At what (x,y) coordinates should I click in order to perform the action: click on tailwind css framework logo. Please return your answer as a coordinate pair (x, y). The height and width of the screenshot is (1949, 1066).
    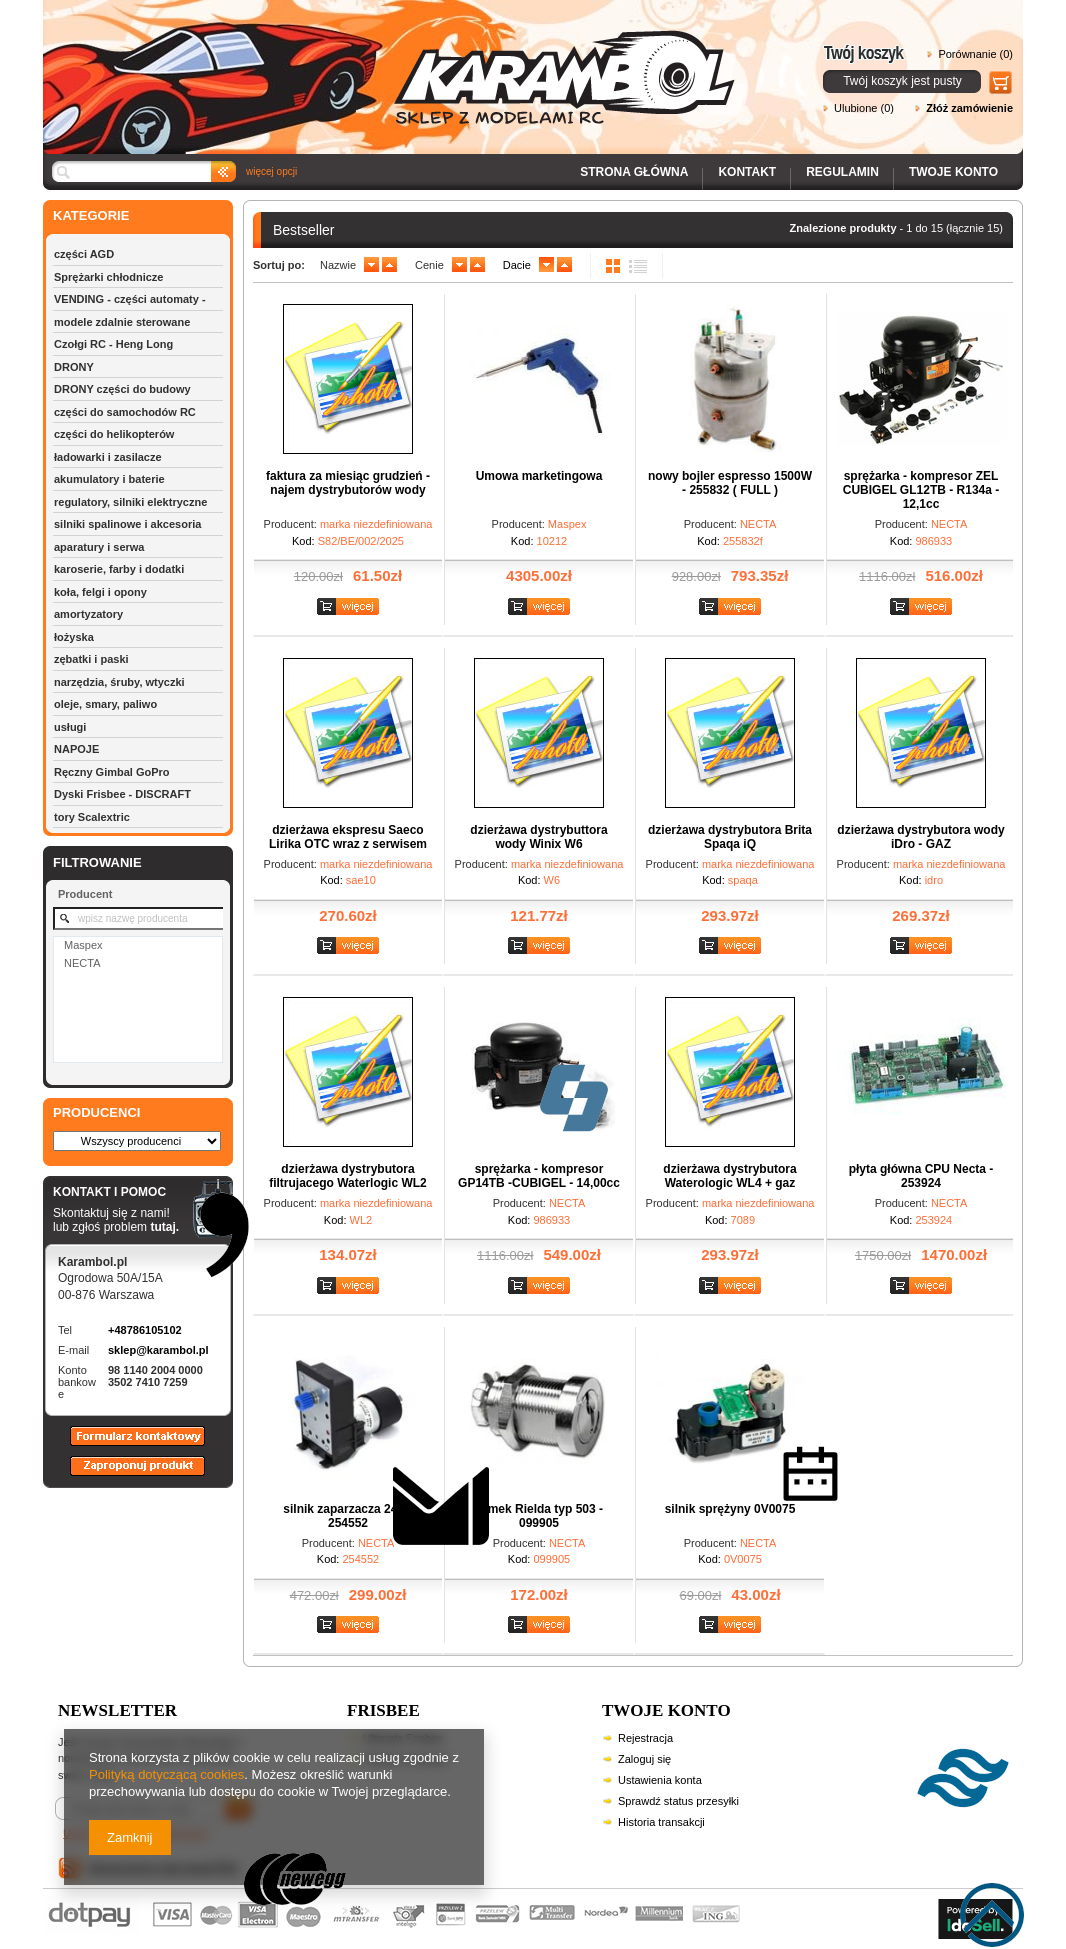
    Looking at the image, I should click on (963, 1778).